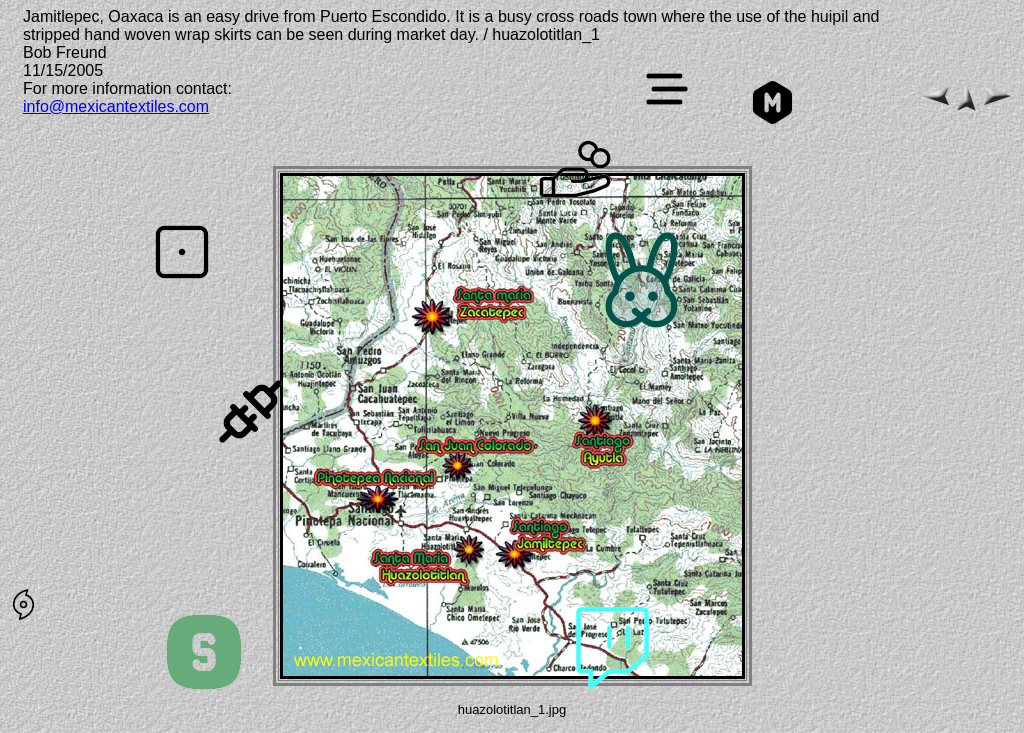 The height and width of the screenshot is (733, 1024). Describe the element at coordinates (250, 411) in the screenshot. I see `connect or establish a connection` at that location.